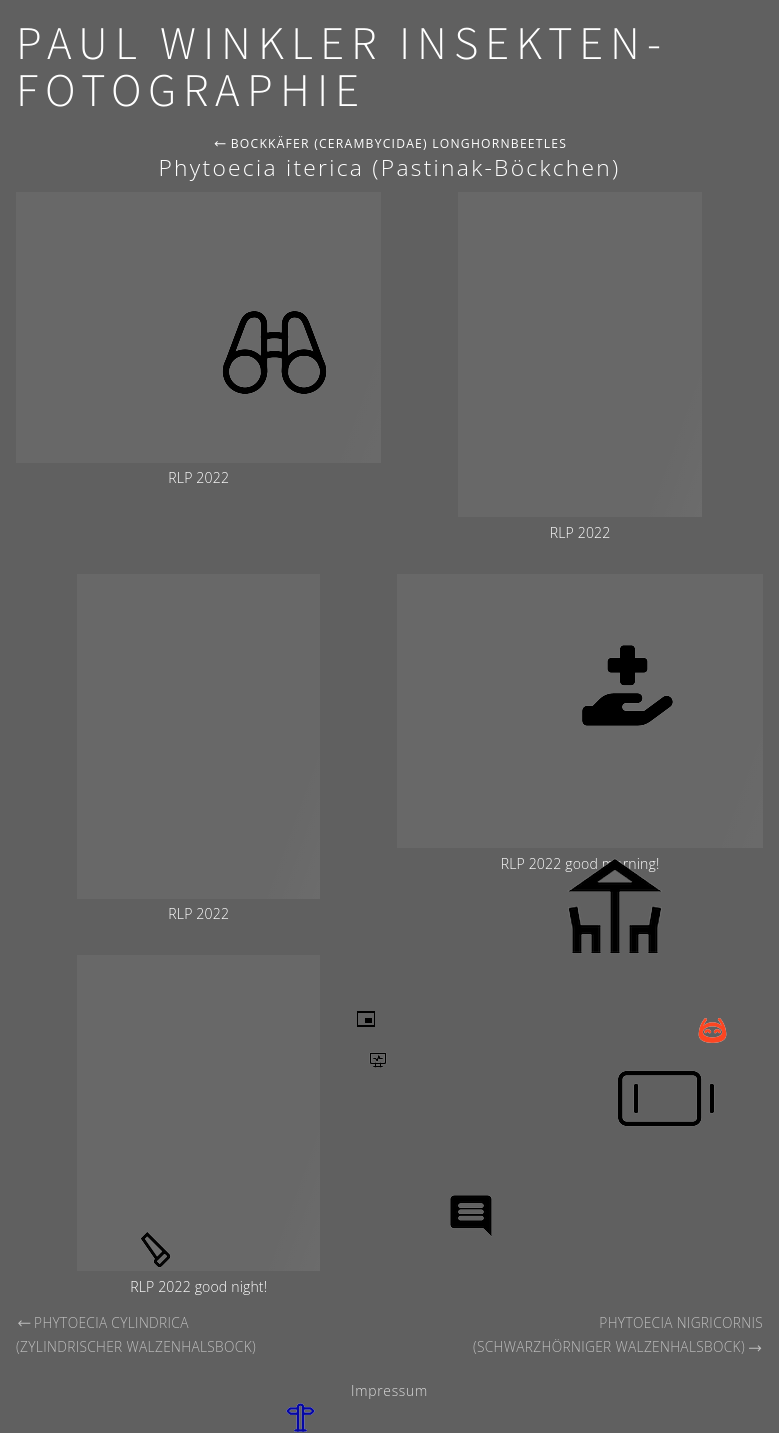 This screenshot has width=779, height=1433. I want to click on indicates low battery level, so click(664, 1098).